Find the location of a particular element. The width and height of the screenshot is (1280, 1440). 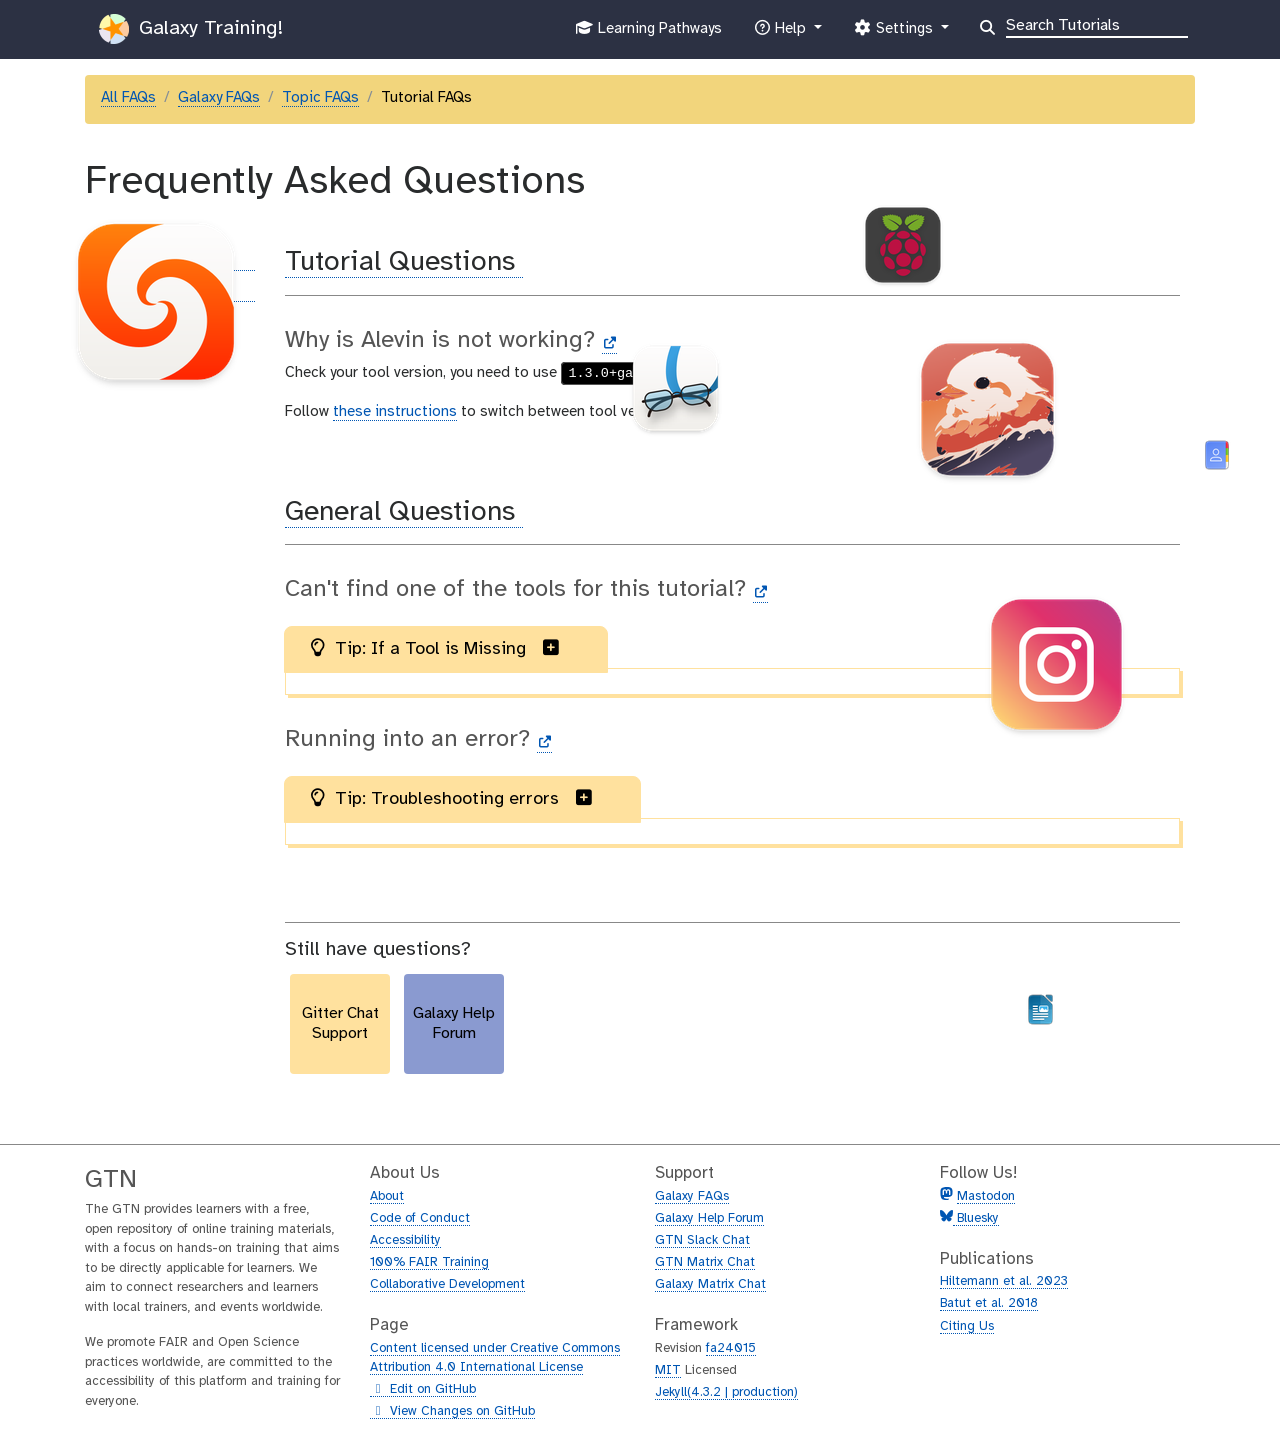

launch raspbian operating system is located at coordinates (903, 245).